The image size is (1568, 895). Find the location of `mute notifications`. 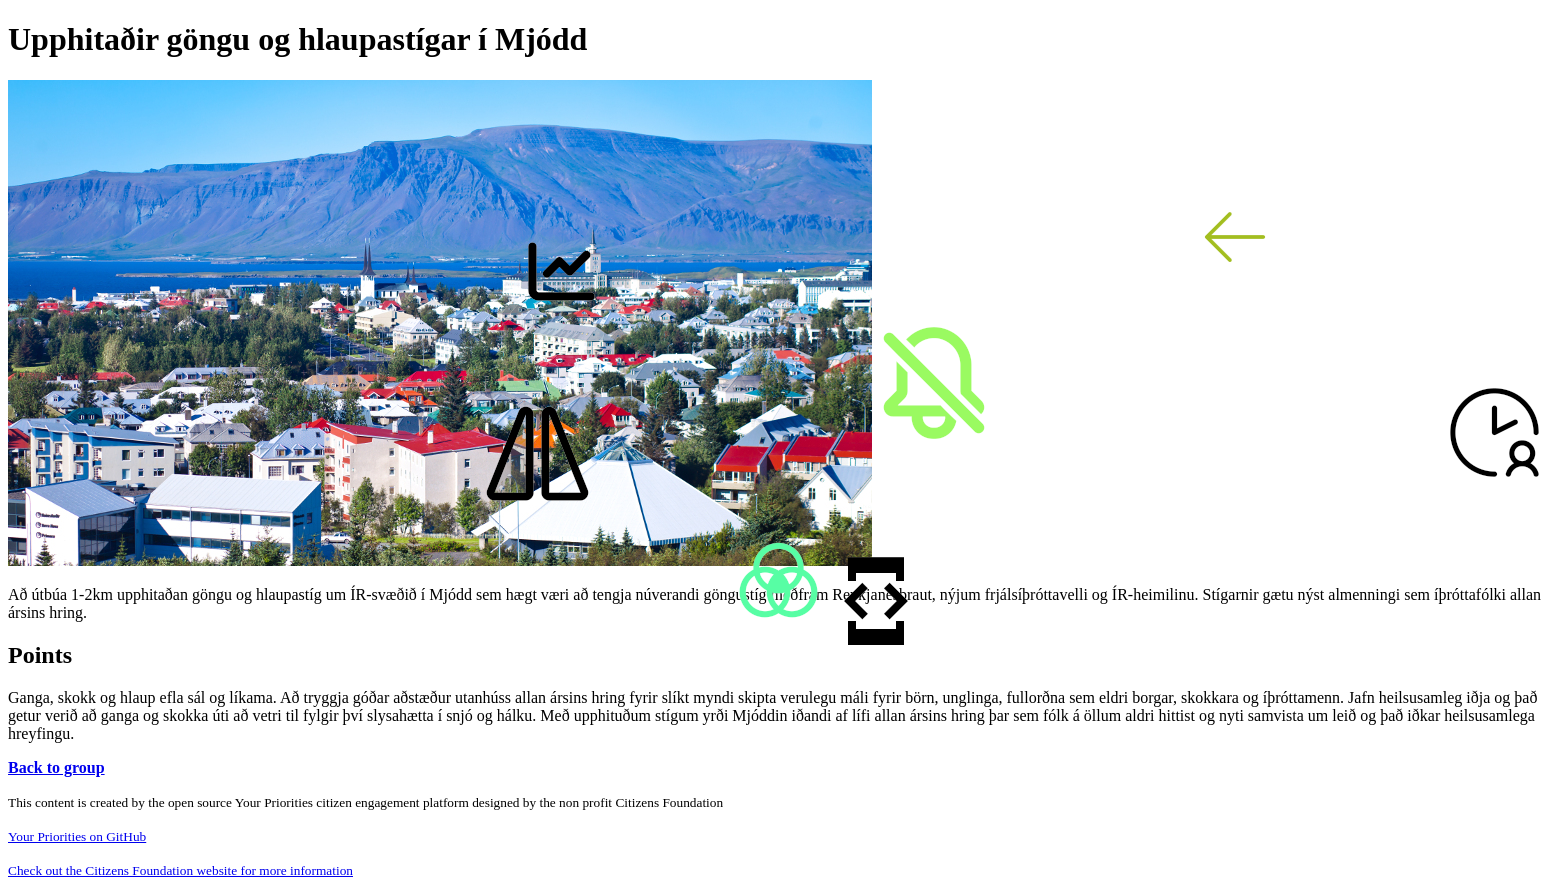

mute notifications is located at coordinates (934, 383).